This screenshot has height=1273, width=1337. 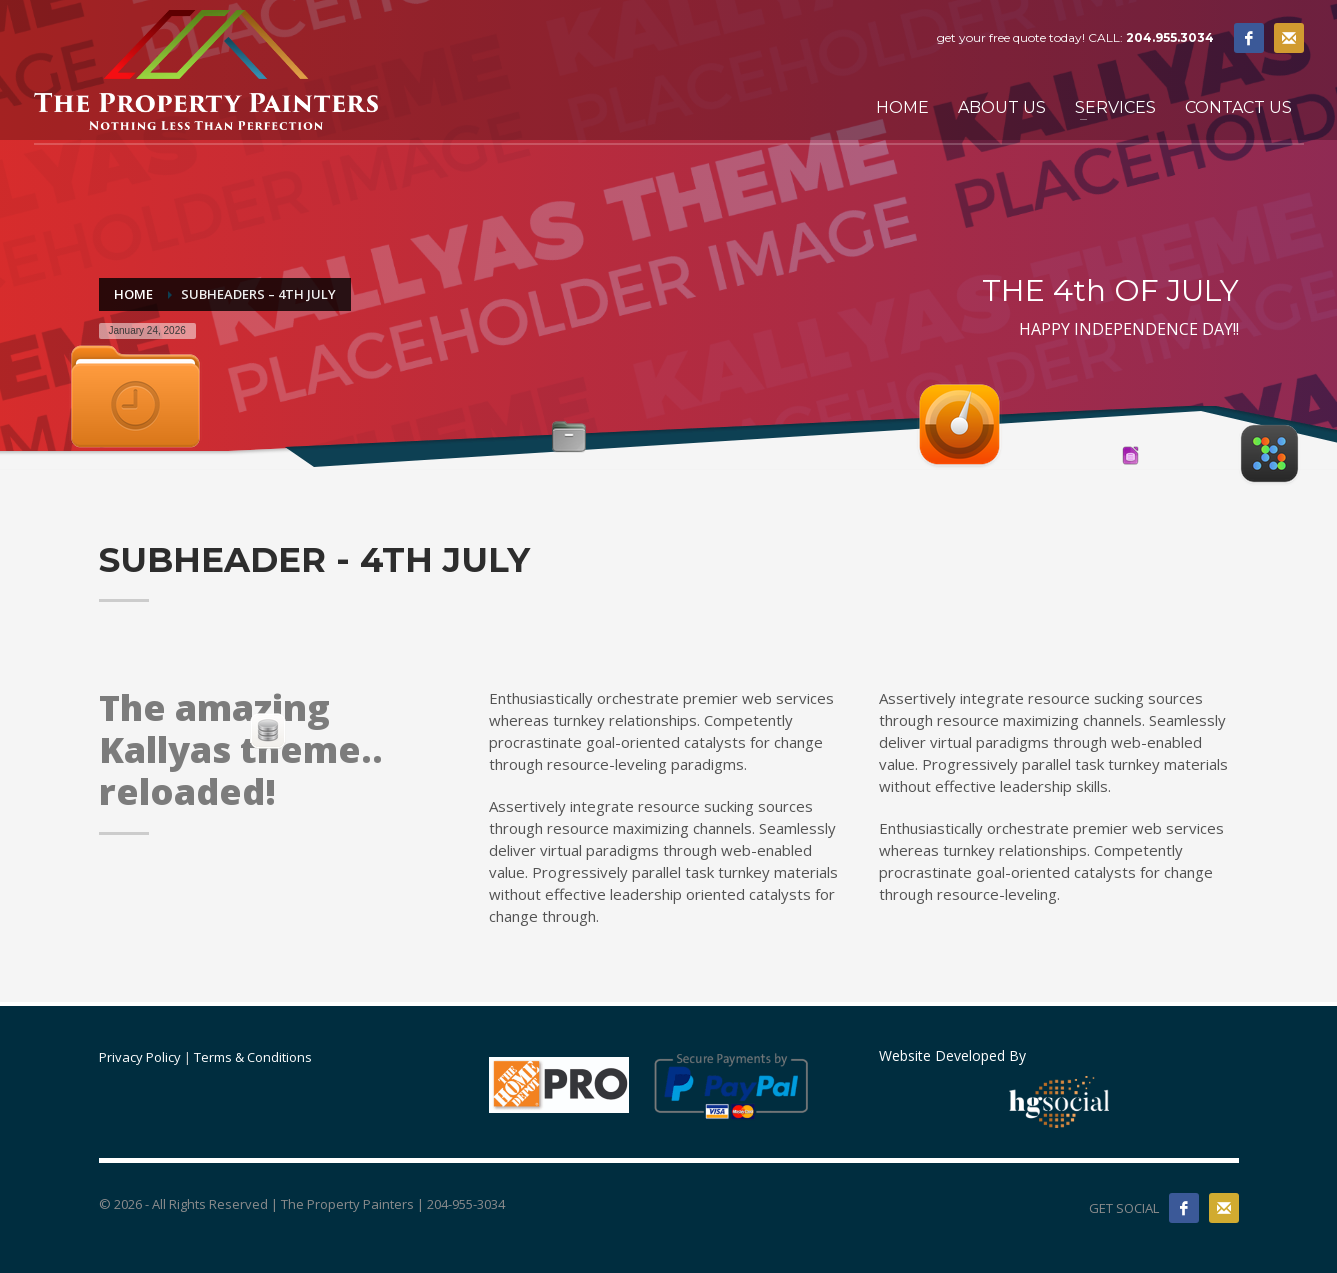 What do you see at coordinates (268, 731) in the screenshot?
I see `open sqlitebrowser database application` at bounding box center [268, 731].